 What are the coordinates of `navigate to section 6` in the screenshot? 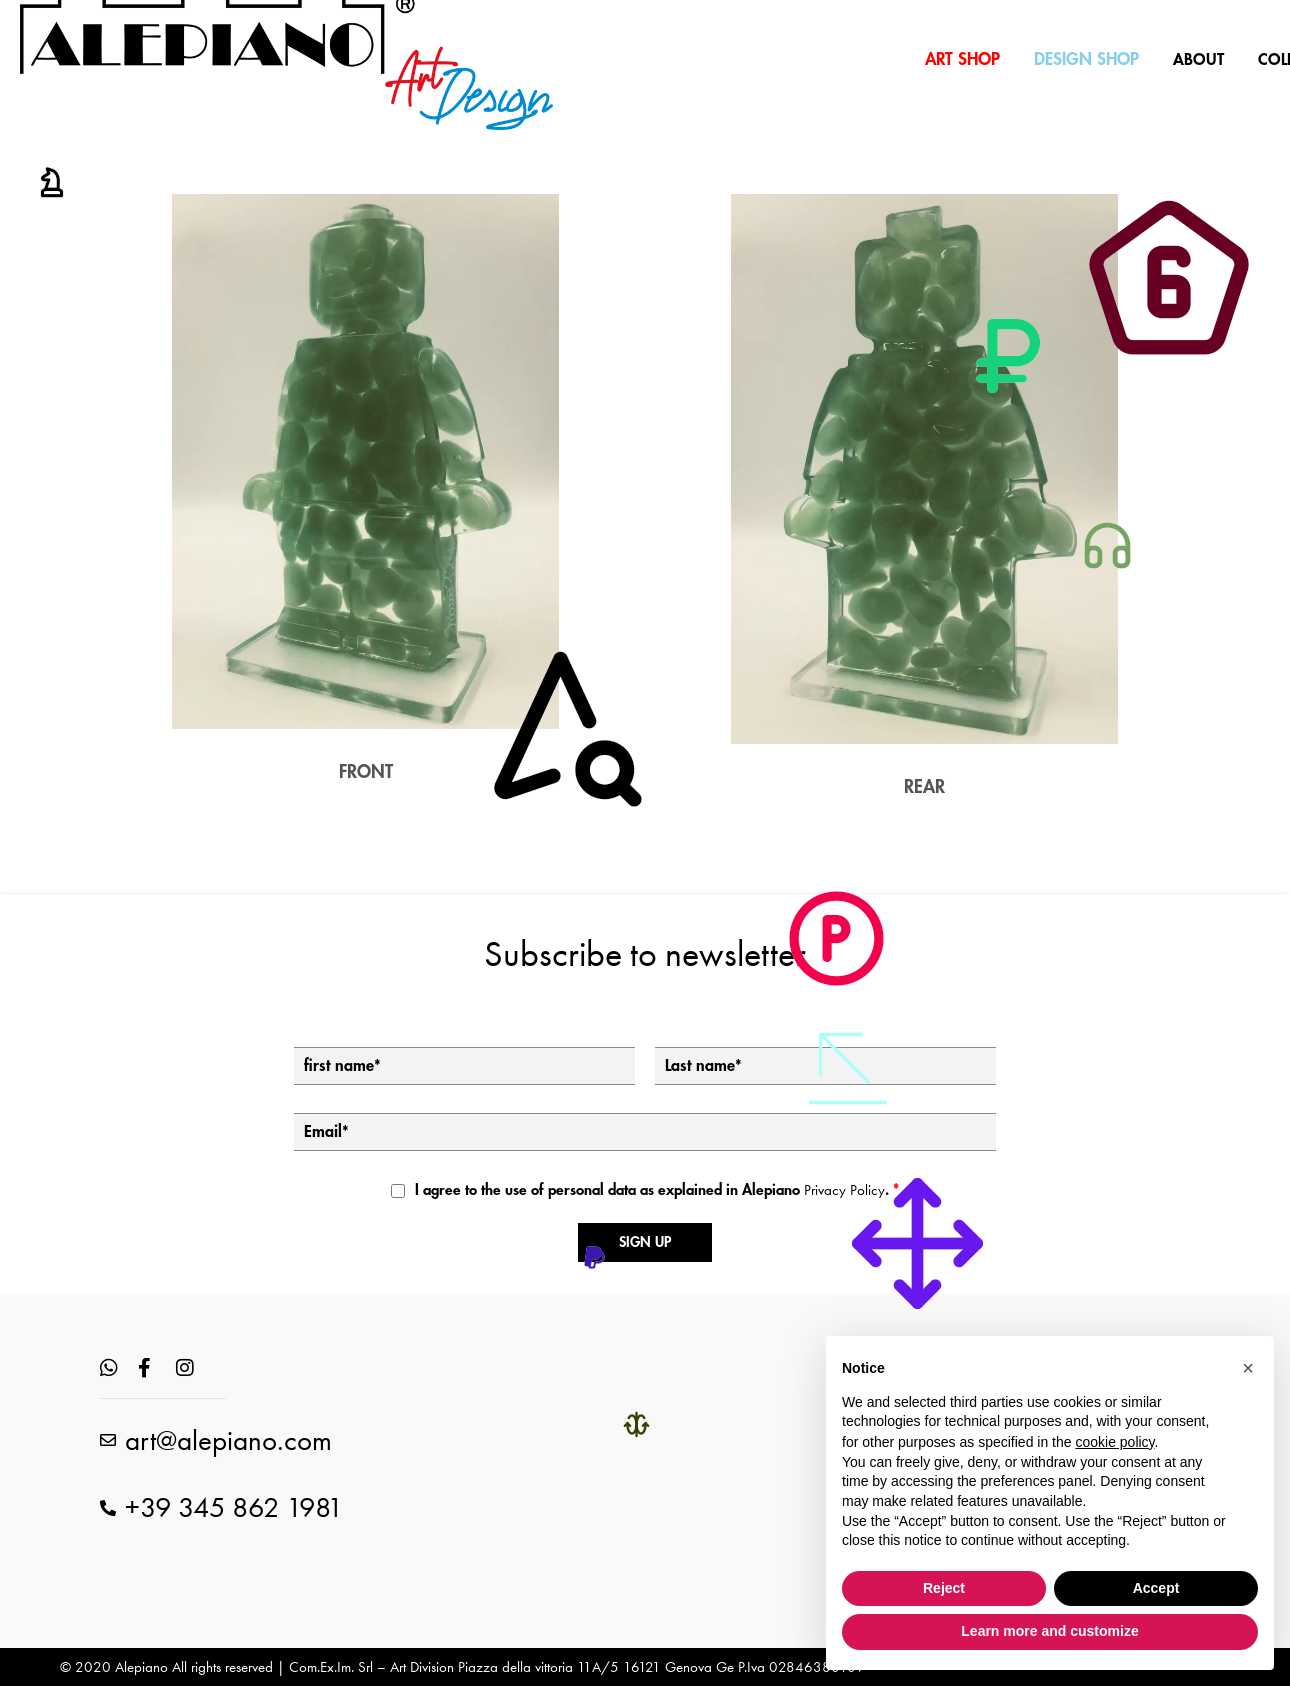 It's located at (1169, 282).